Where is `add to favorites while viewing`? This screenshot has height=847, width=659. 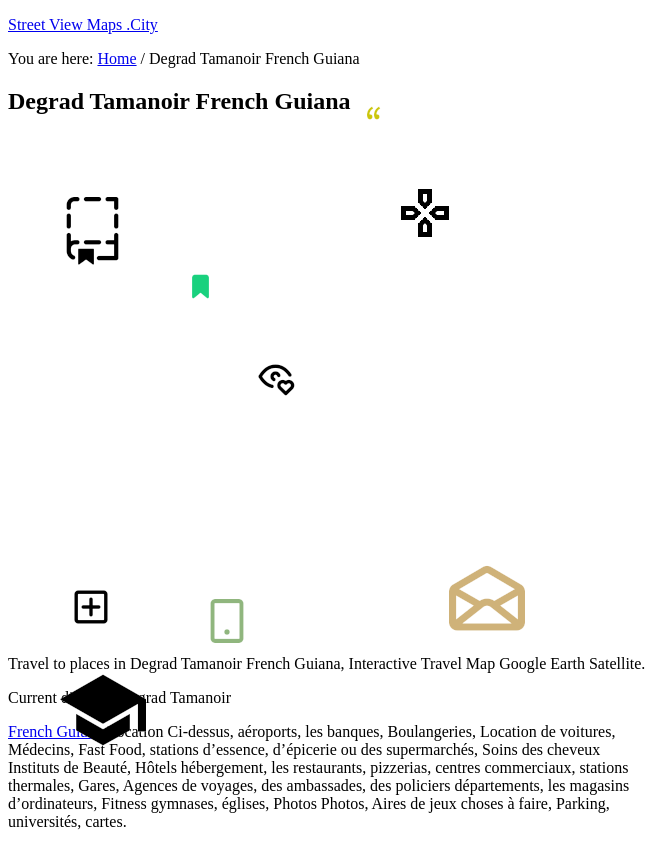
add to favorites while viewing is located at coordinates (275, 376).